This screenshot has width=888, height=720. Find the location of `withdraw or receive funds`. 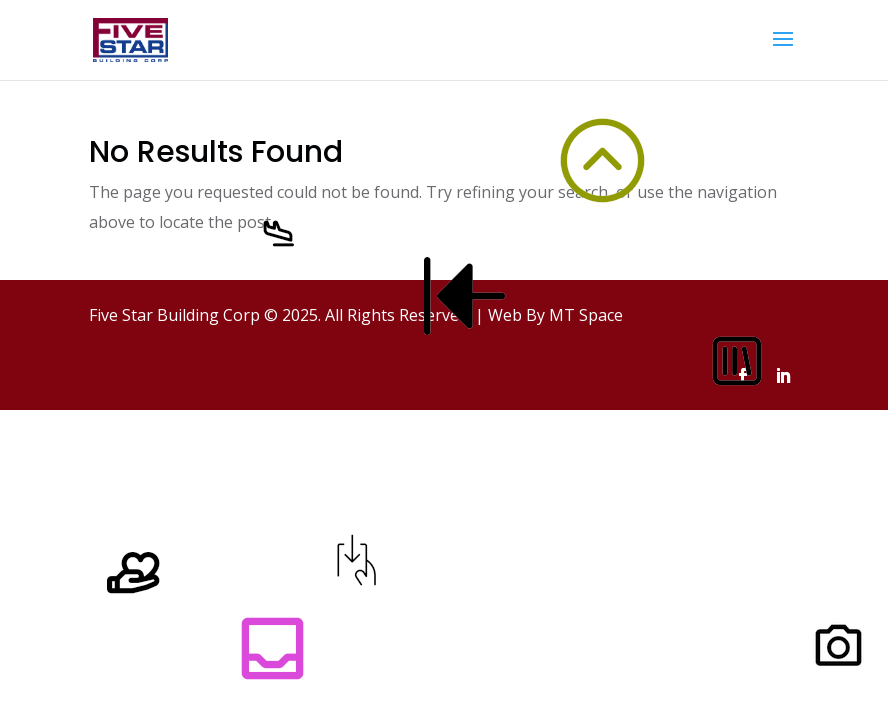

withdraw or receive funds is located at coordinates (354, 560).